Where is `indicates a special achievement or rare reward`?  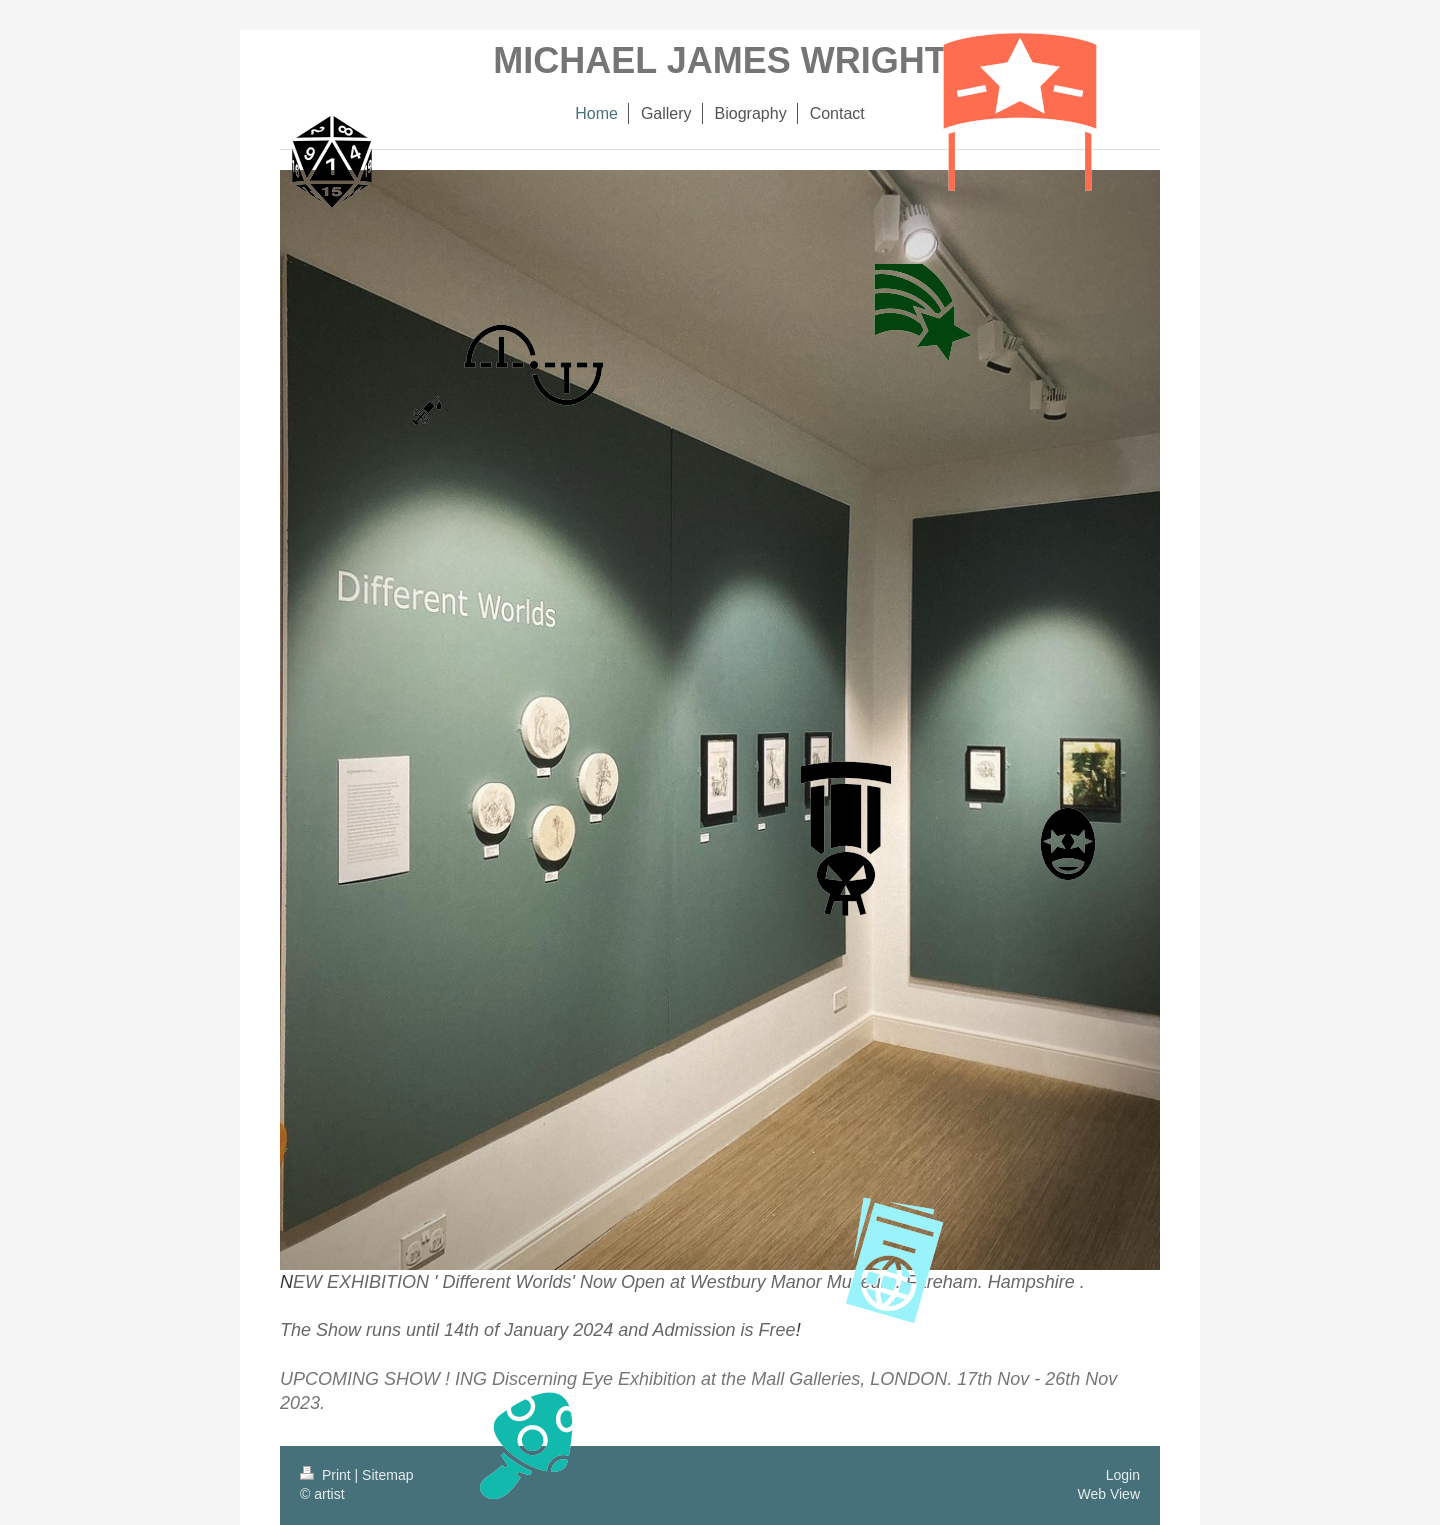
indicates a special achievement or rare reward is located at coordinates (926, 315).